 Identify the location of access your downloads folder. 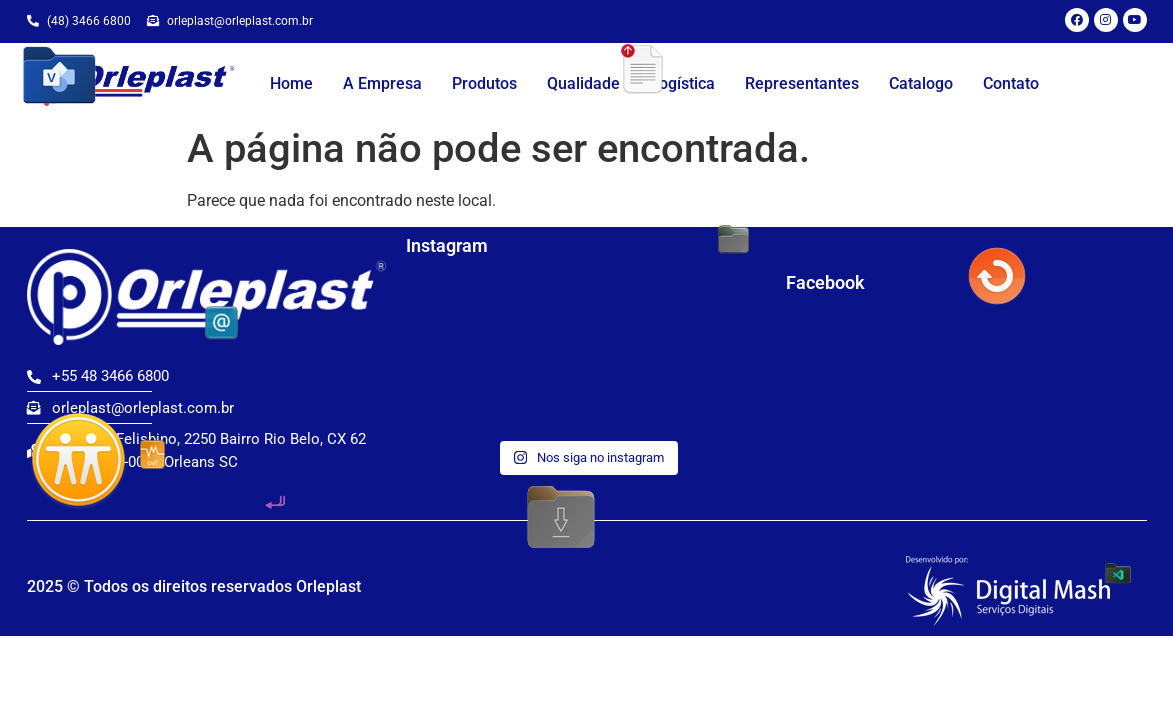
(561, 517).